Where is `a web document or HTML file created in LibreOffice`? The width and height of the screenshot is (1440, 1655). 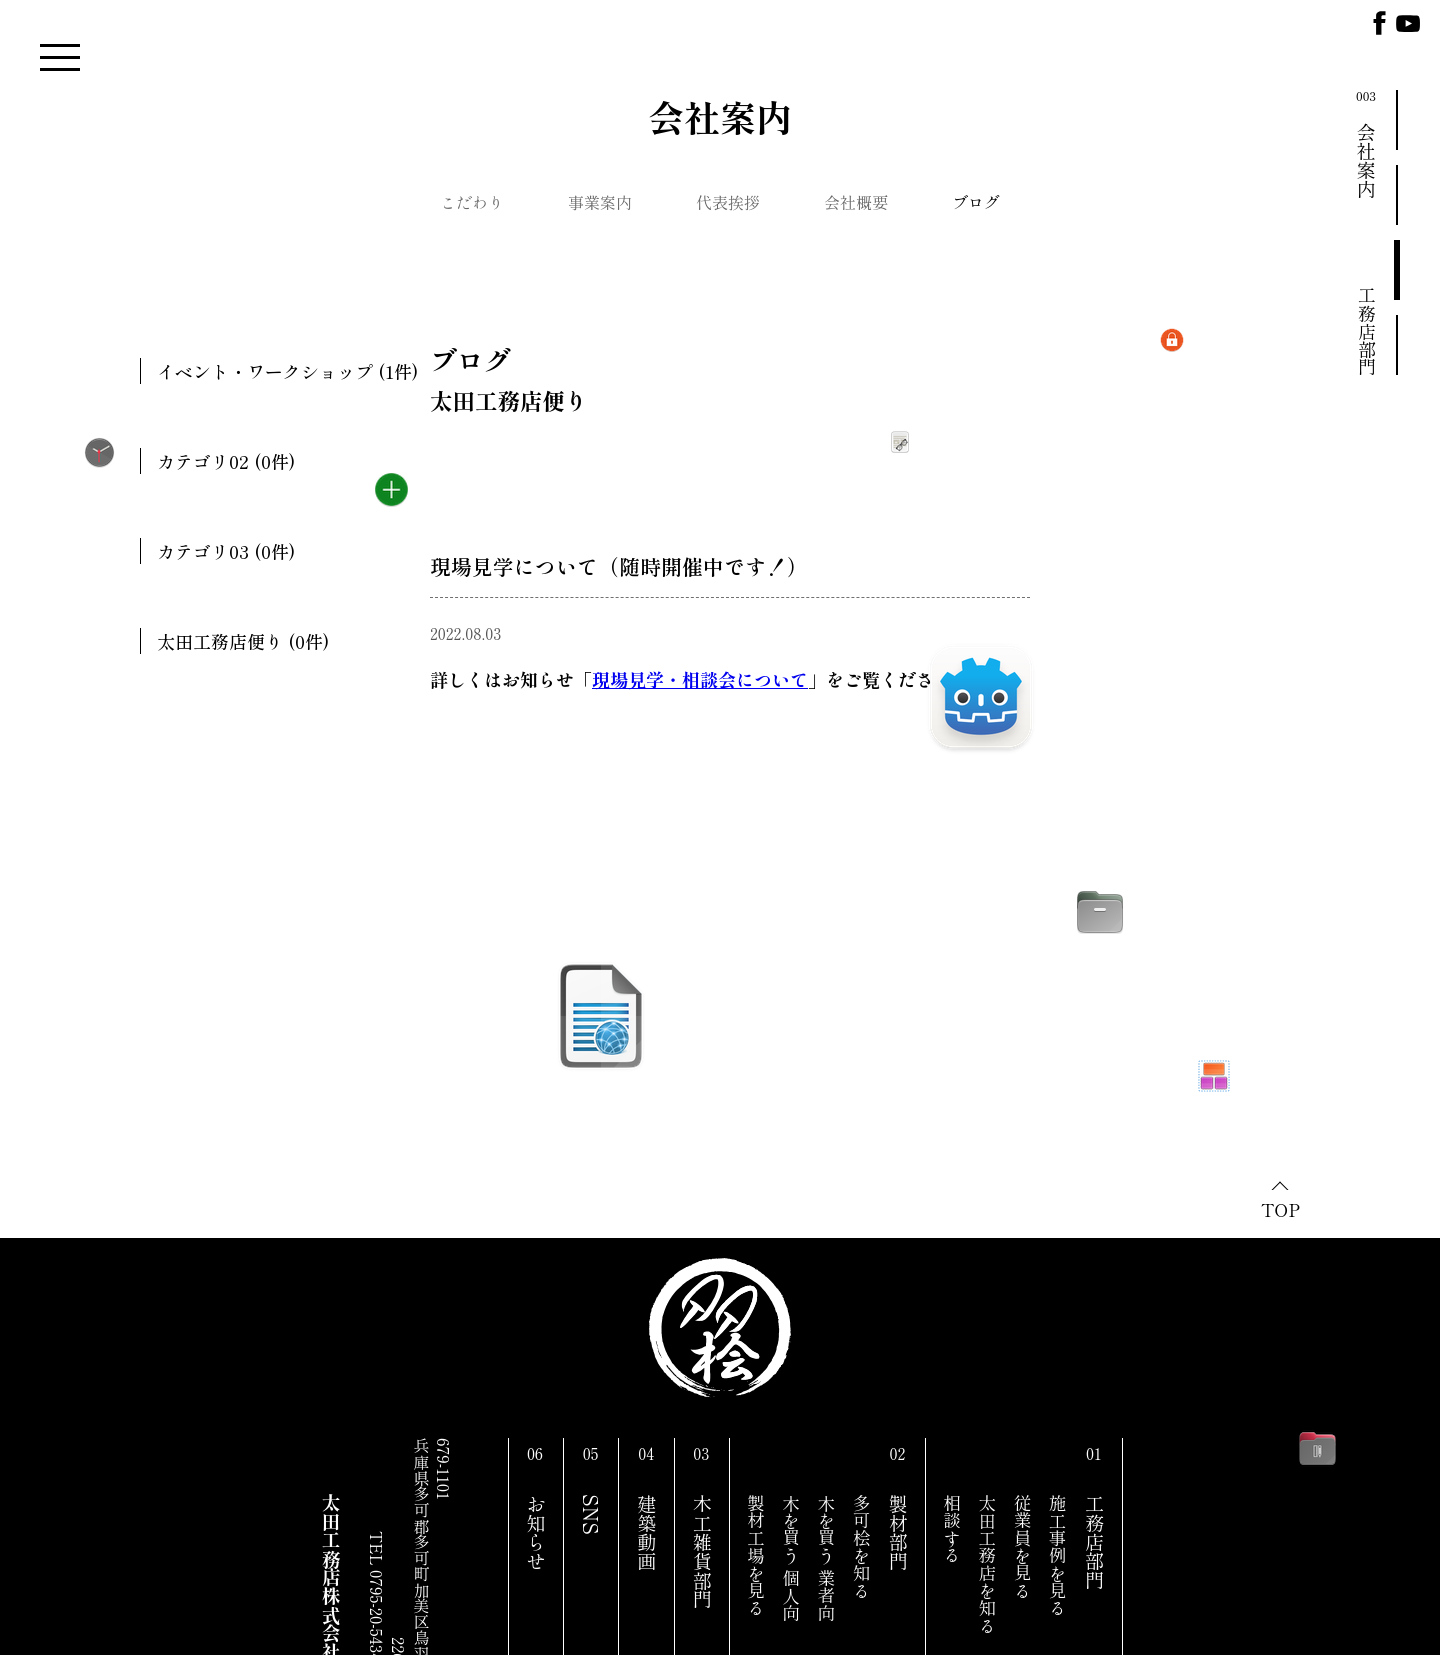 a web document or HTML file created in LibreOffice is located at coordinates (601, 1016).